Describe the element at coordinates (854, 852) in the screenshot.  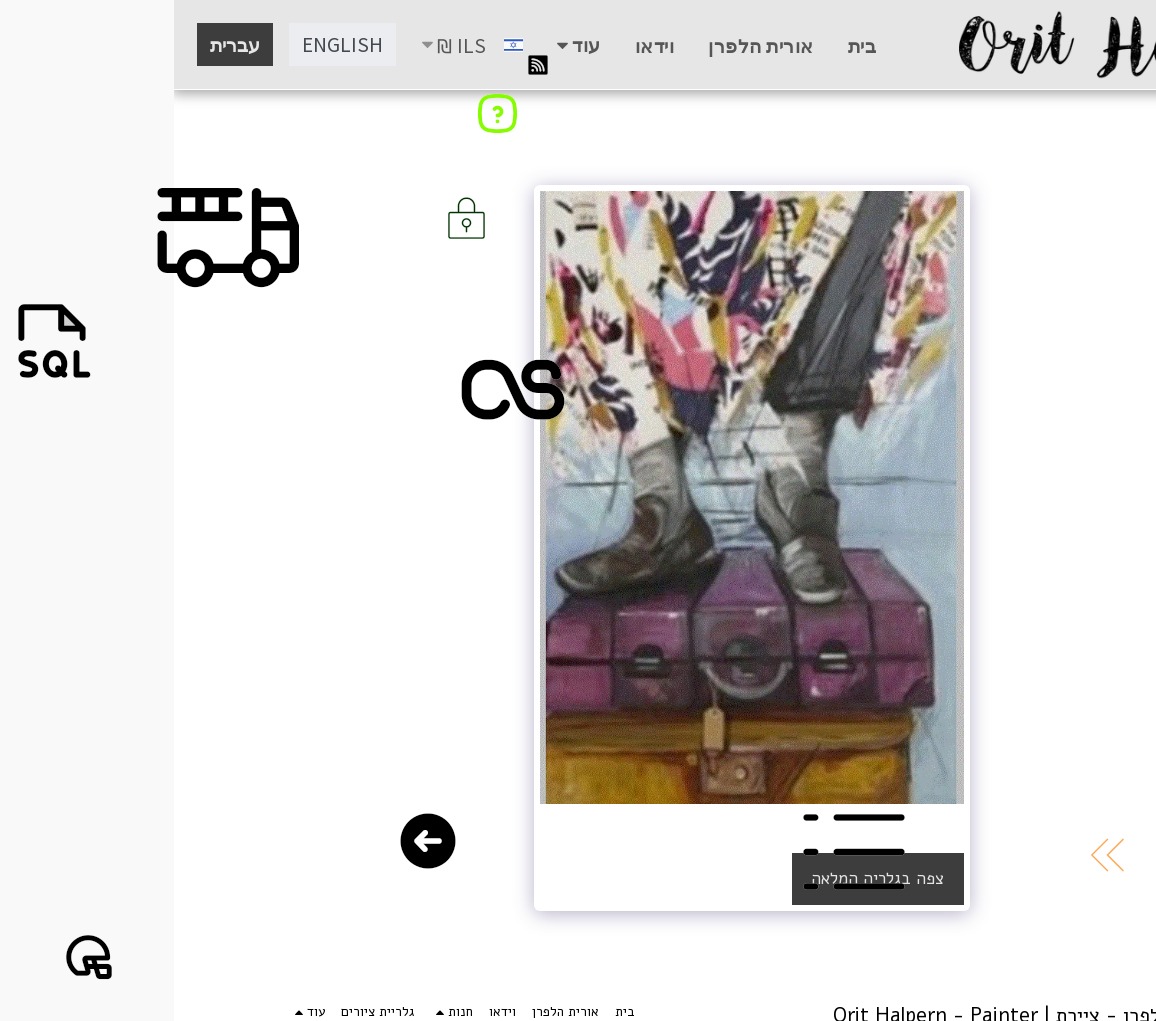
I see `view items in a list format` at that location.